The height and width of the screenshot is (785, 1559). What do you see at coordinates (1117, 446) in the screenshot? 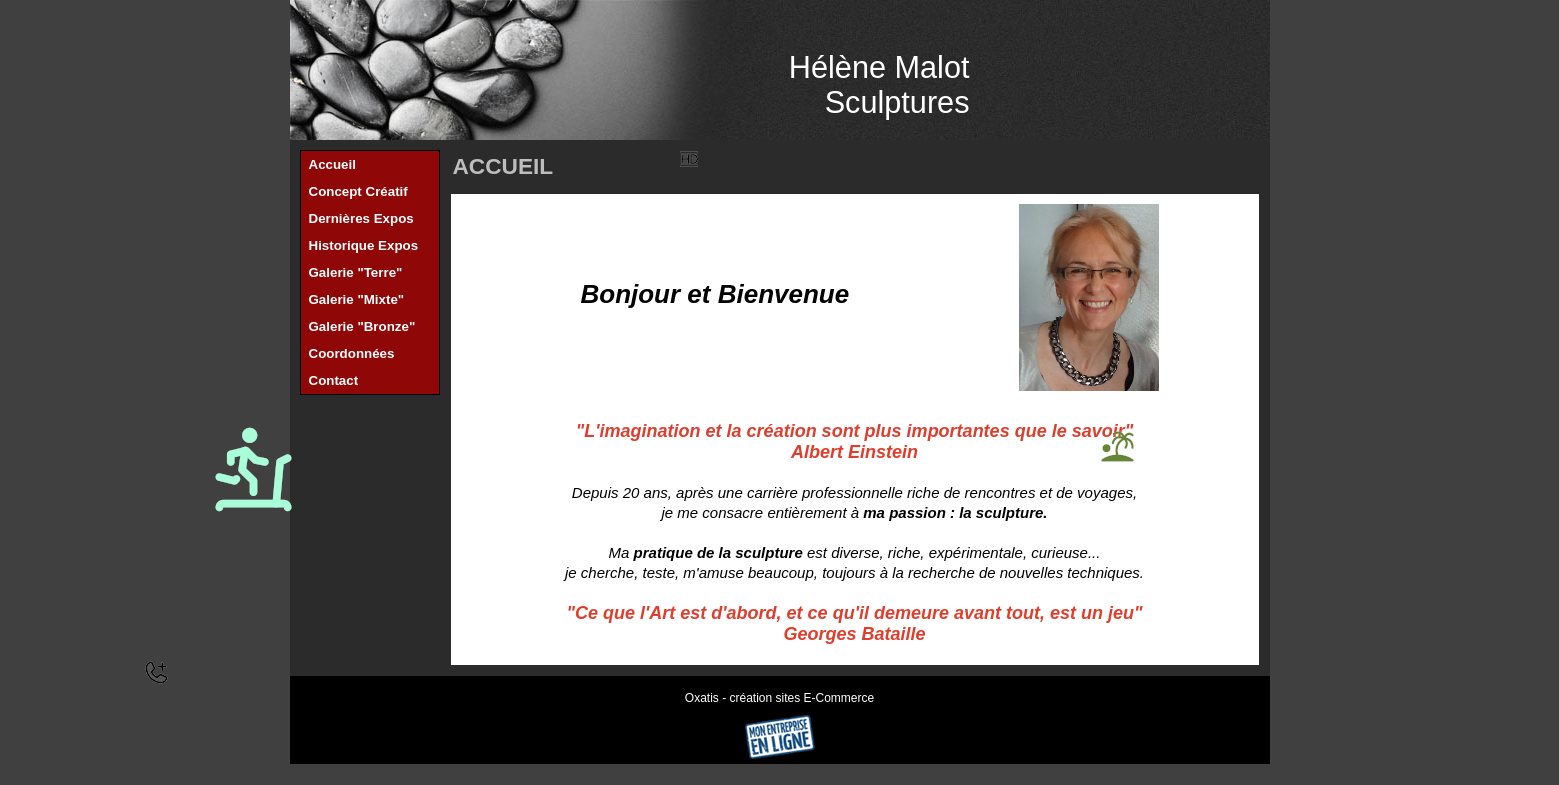
I see `view tropical or vacation-related content` at bounding box center [1117, 446].